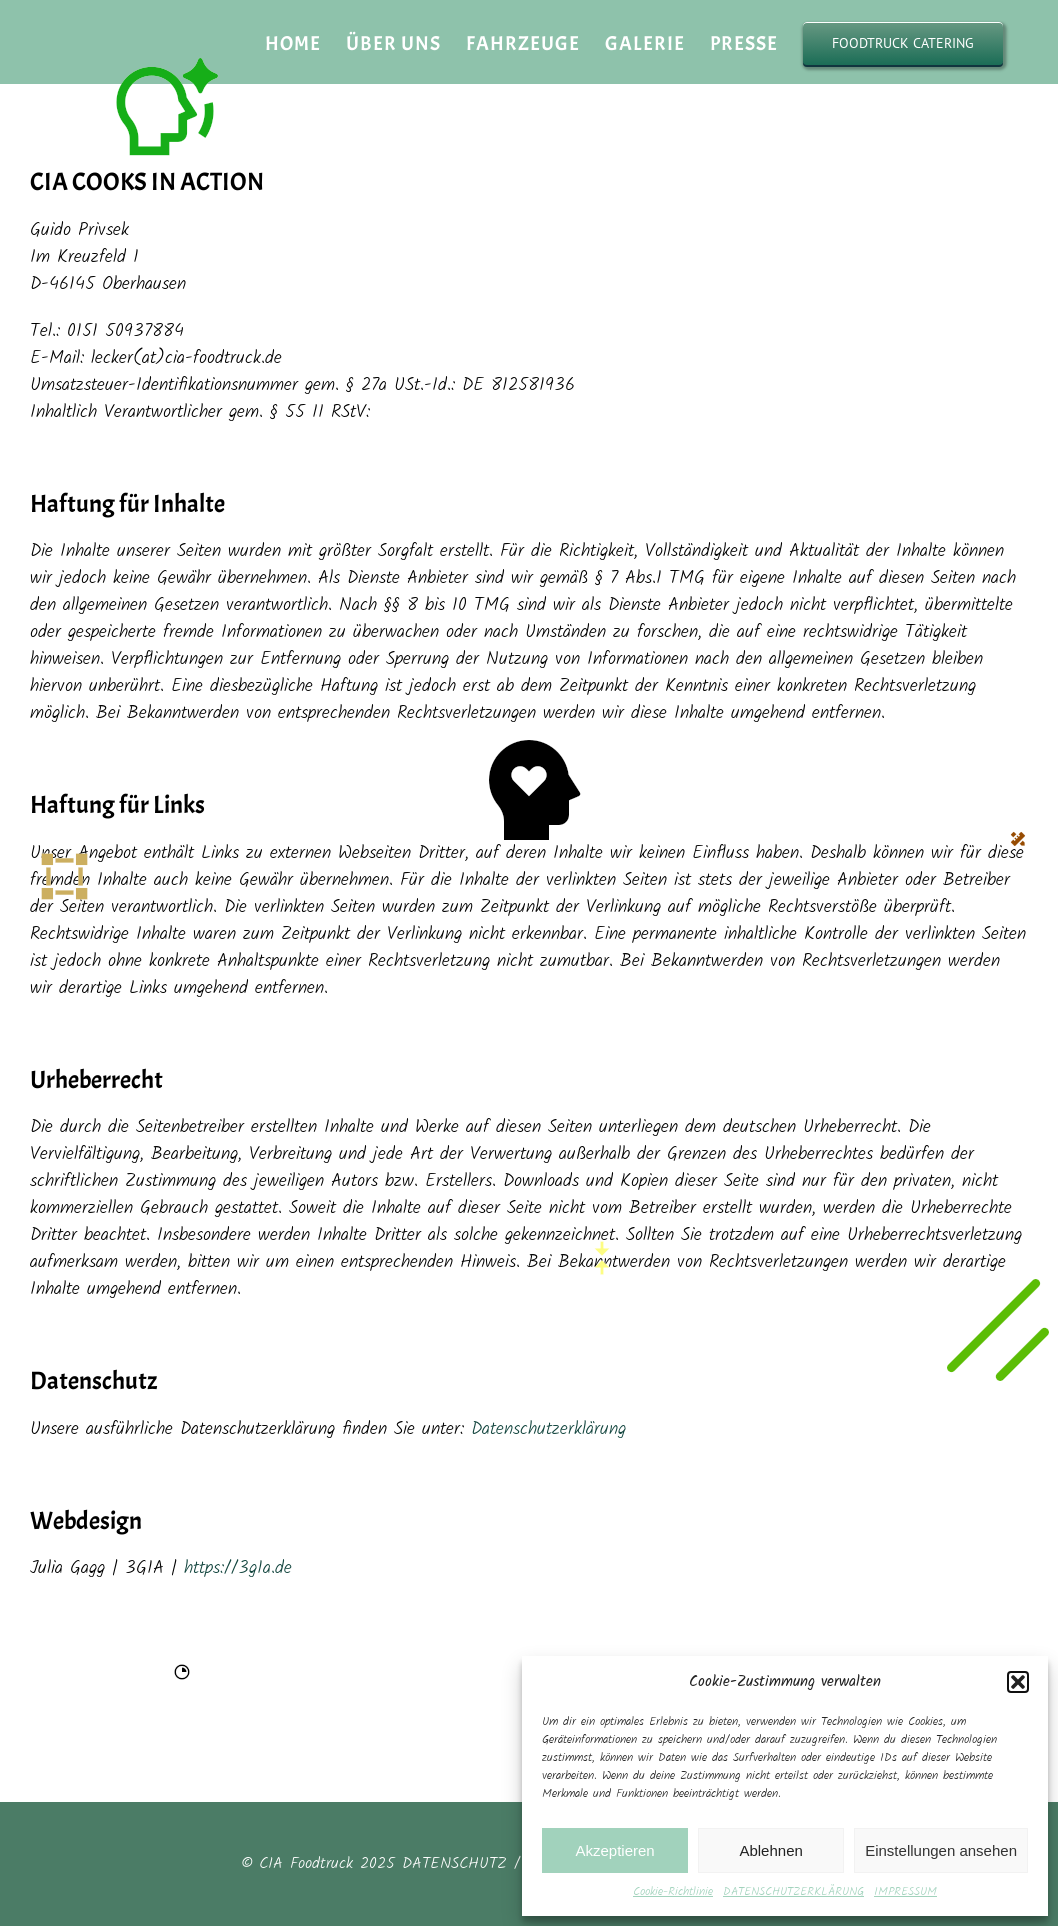 Image resolution: width=1058 pixels, height=1926 pixels. I want to click on access mental health resources, so click(534, 790).